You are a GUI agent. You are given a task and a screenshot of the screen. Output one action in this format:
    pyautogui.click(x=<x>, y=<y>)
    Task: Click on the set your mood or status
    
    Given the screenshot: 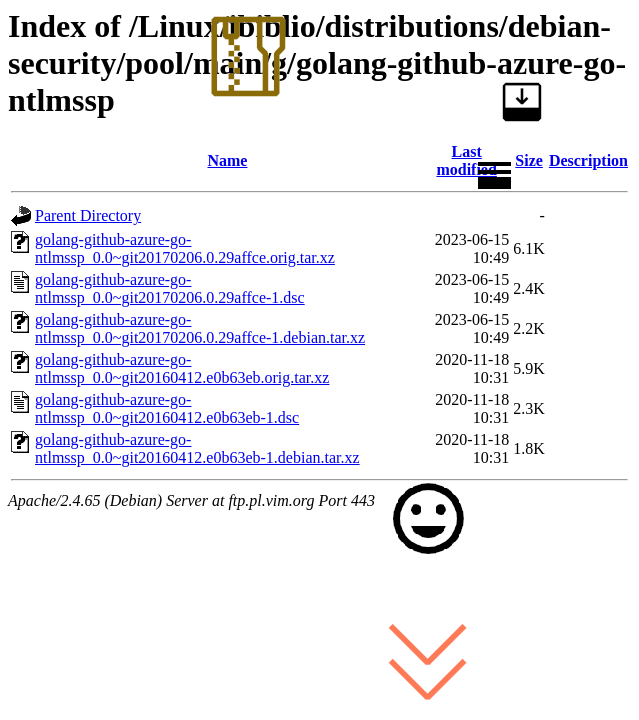 What is the action you would take?
    pyautogui.click(x=428, y=518)
    